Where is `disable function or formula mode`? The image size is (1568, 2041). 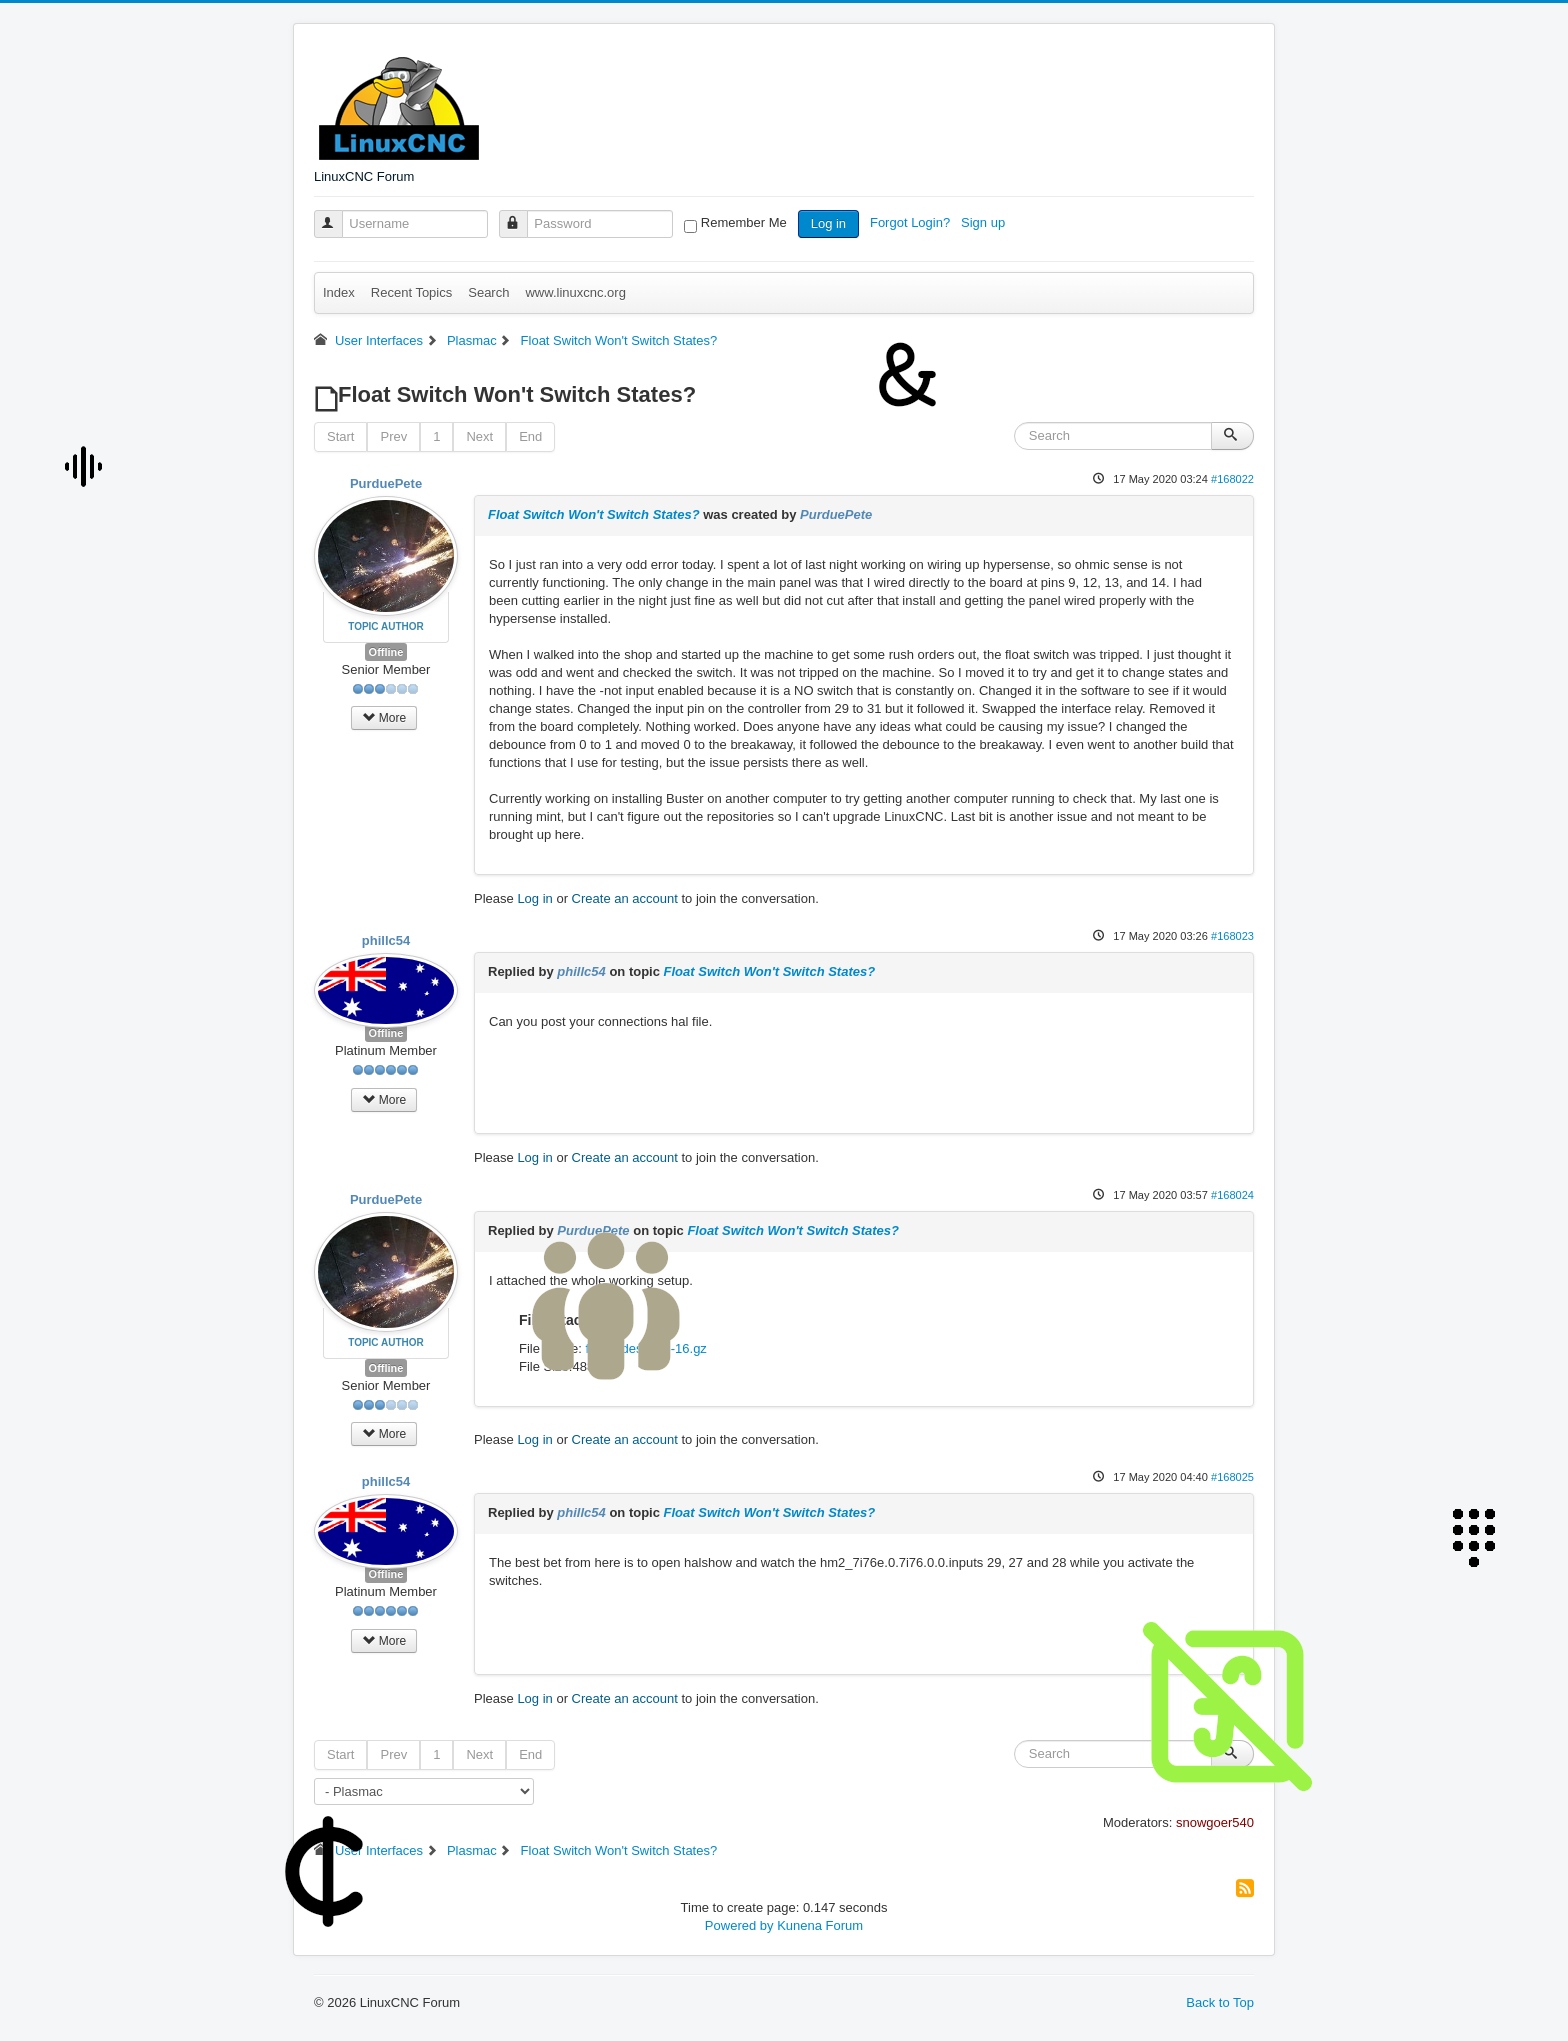
disable function or formula mode is located at coordinates (1227, 1706).